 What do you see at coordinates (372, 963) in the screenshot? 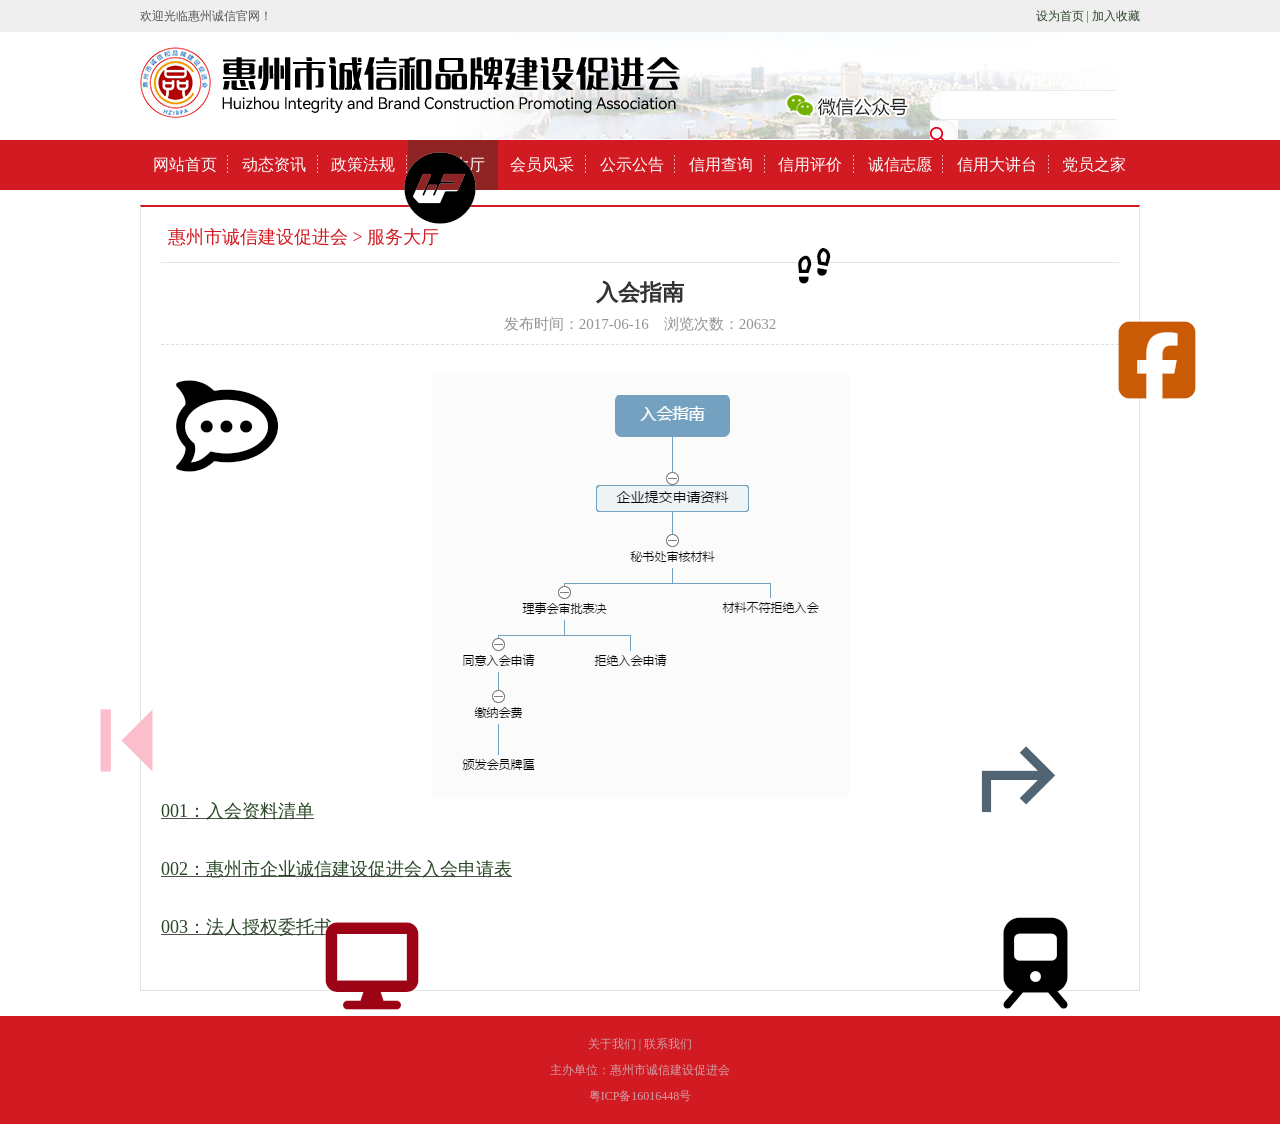
I see `access display settings` at bounding box center [372, 963].